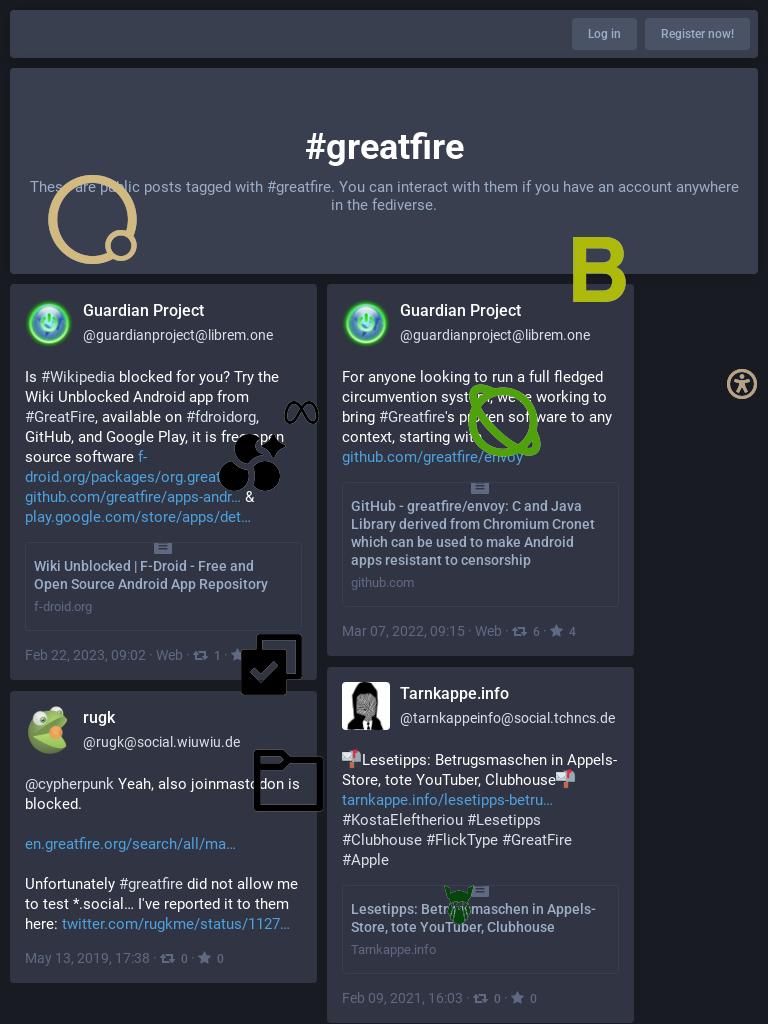 Image resolution: width=768 pixels, height=1024 pixels. What do you see at coordinates (742, 384) in the screenshot?
I see `access accessibility settings` at bounding box center [742, 384].